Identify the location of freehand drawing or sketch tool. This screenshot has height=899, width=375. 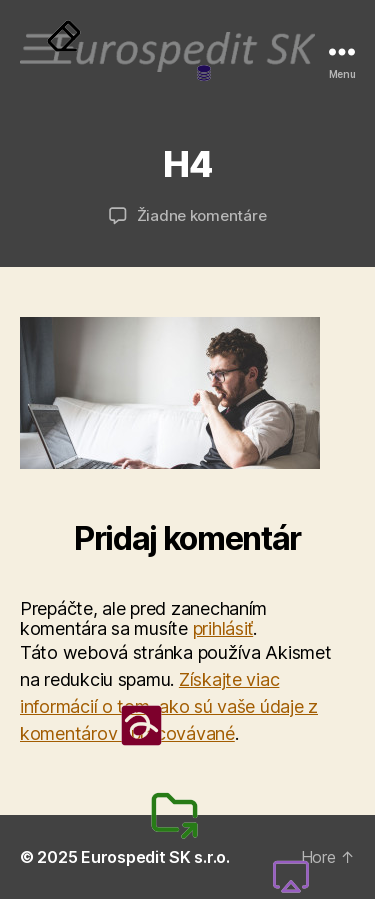
(141, 725).